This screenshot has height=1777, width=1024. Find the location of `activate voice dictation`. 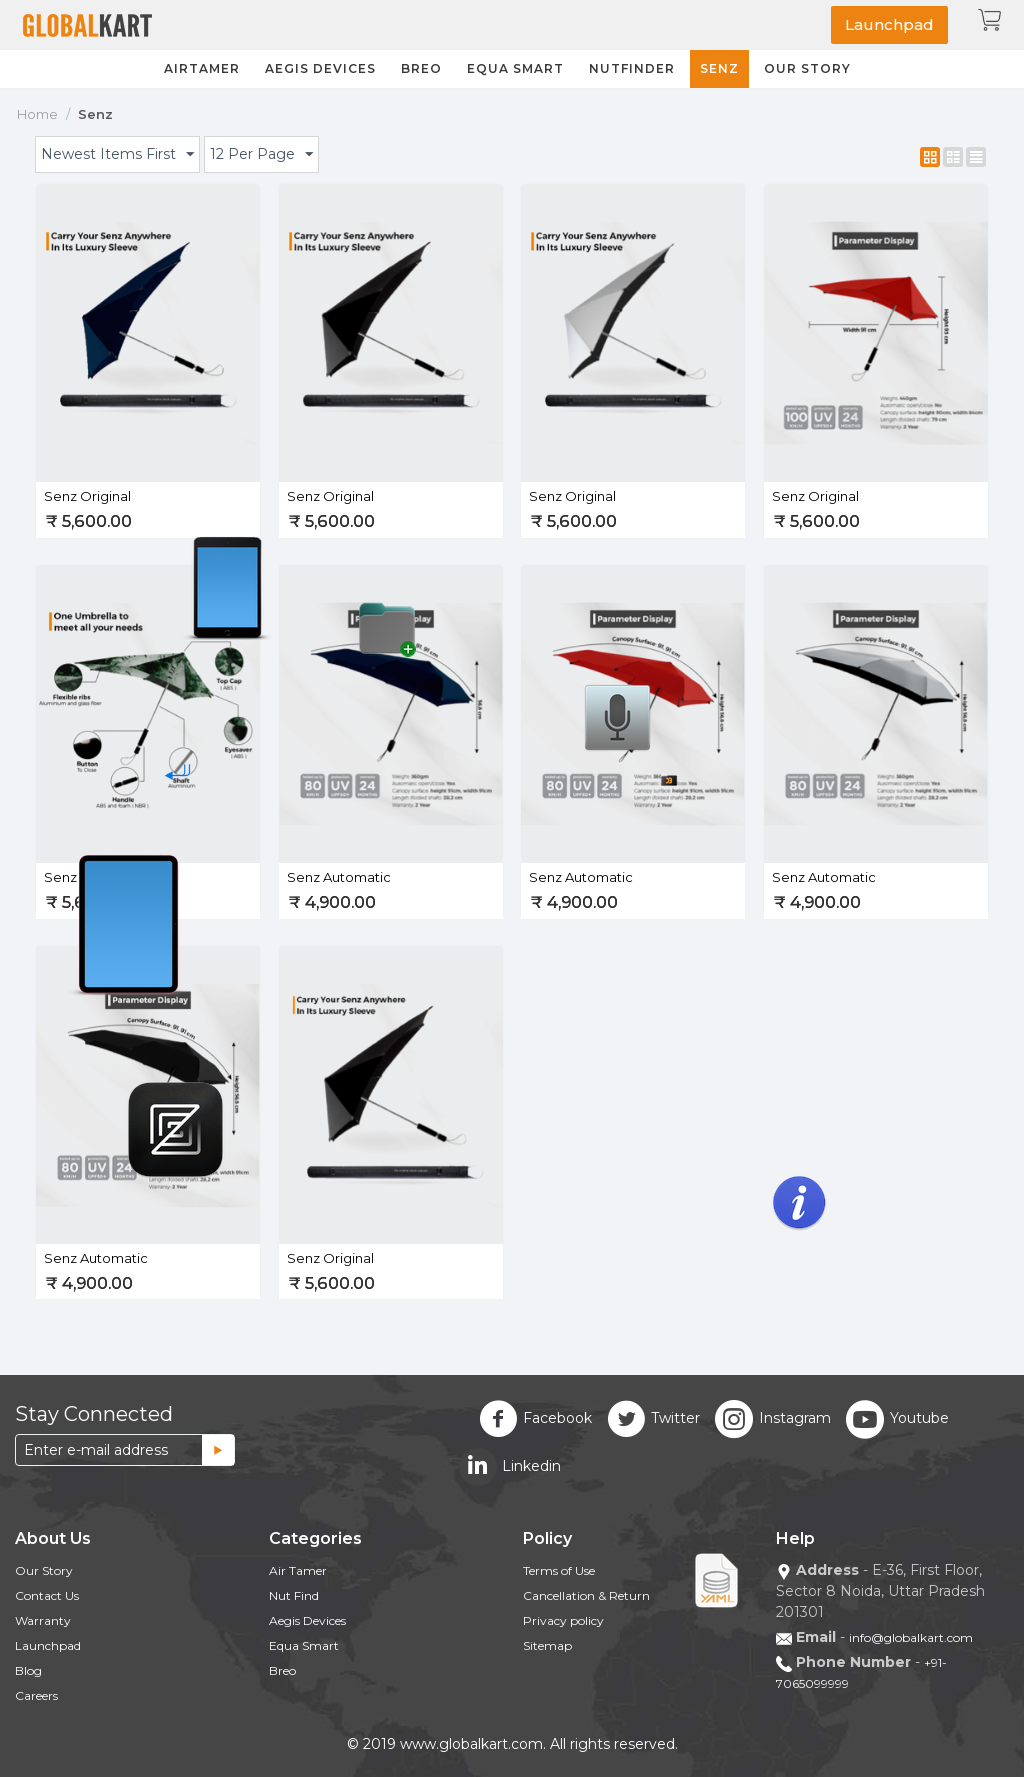

activate voice dictation is located at coordinates (617, 717).